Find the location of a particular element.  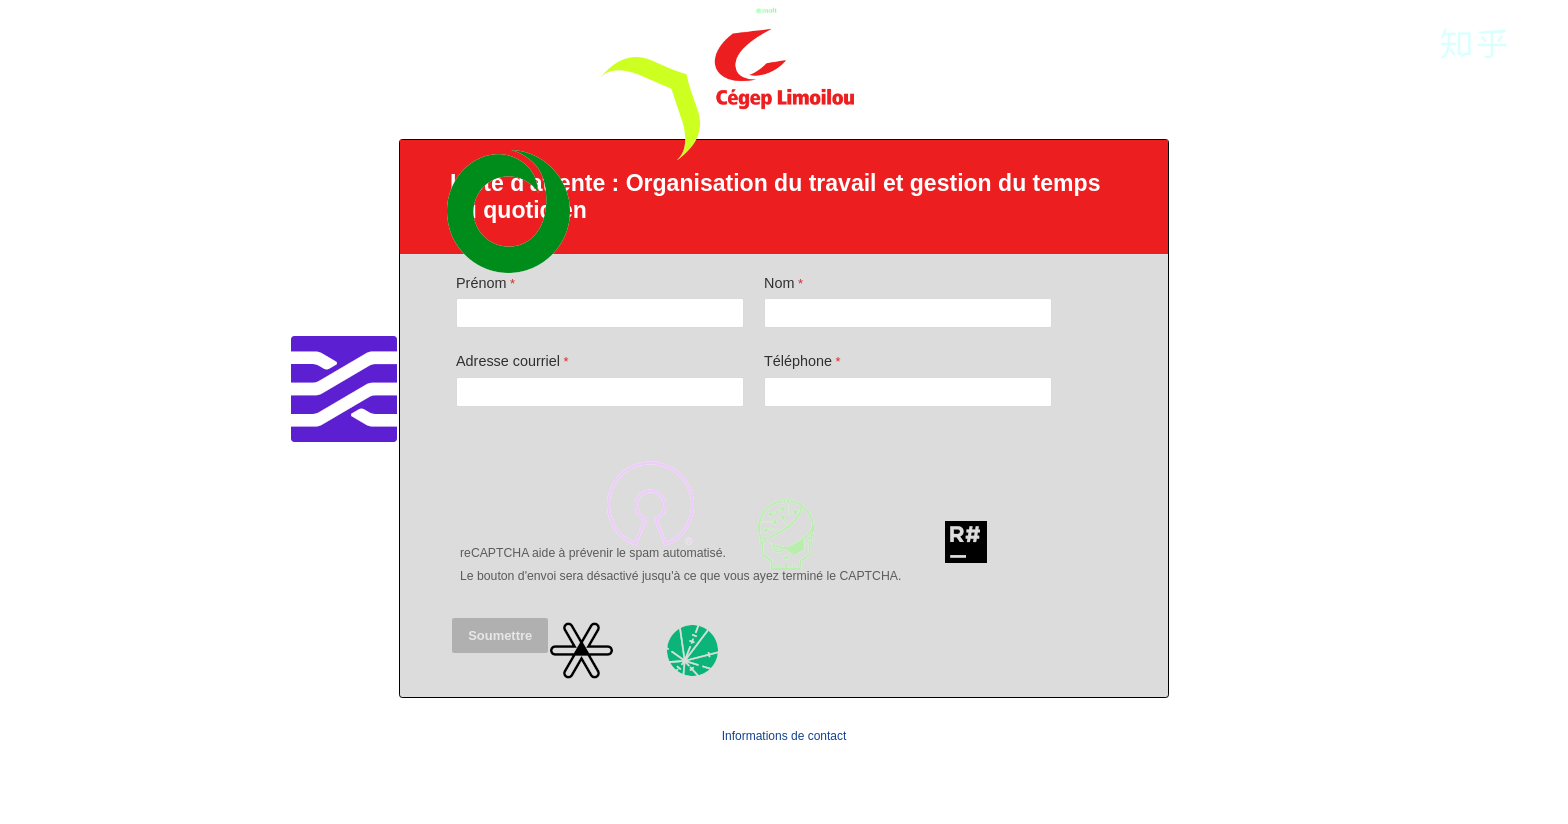

JetBrains ReSharper application logo is located at coordinates (966, 542).